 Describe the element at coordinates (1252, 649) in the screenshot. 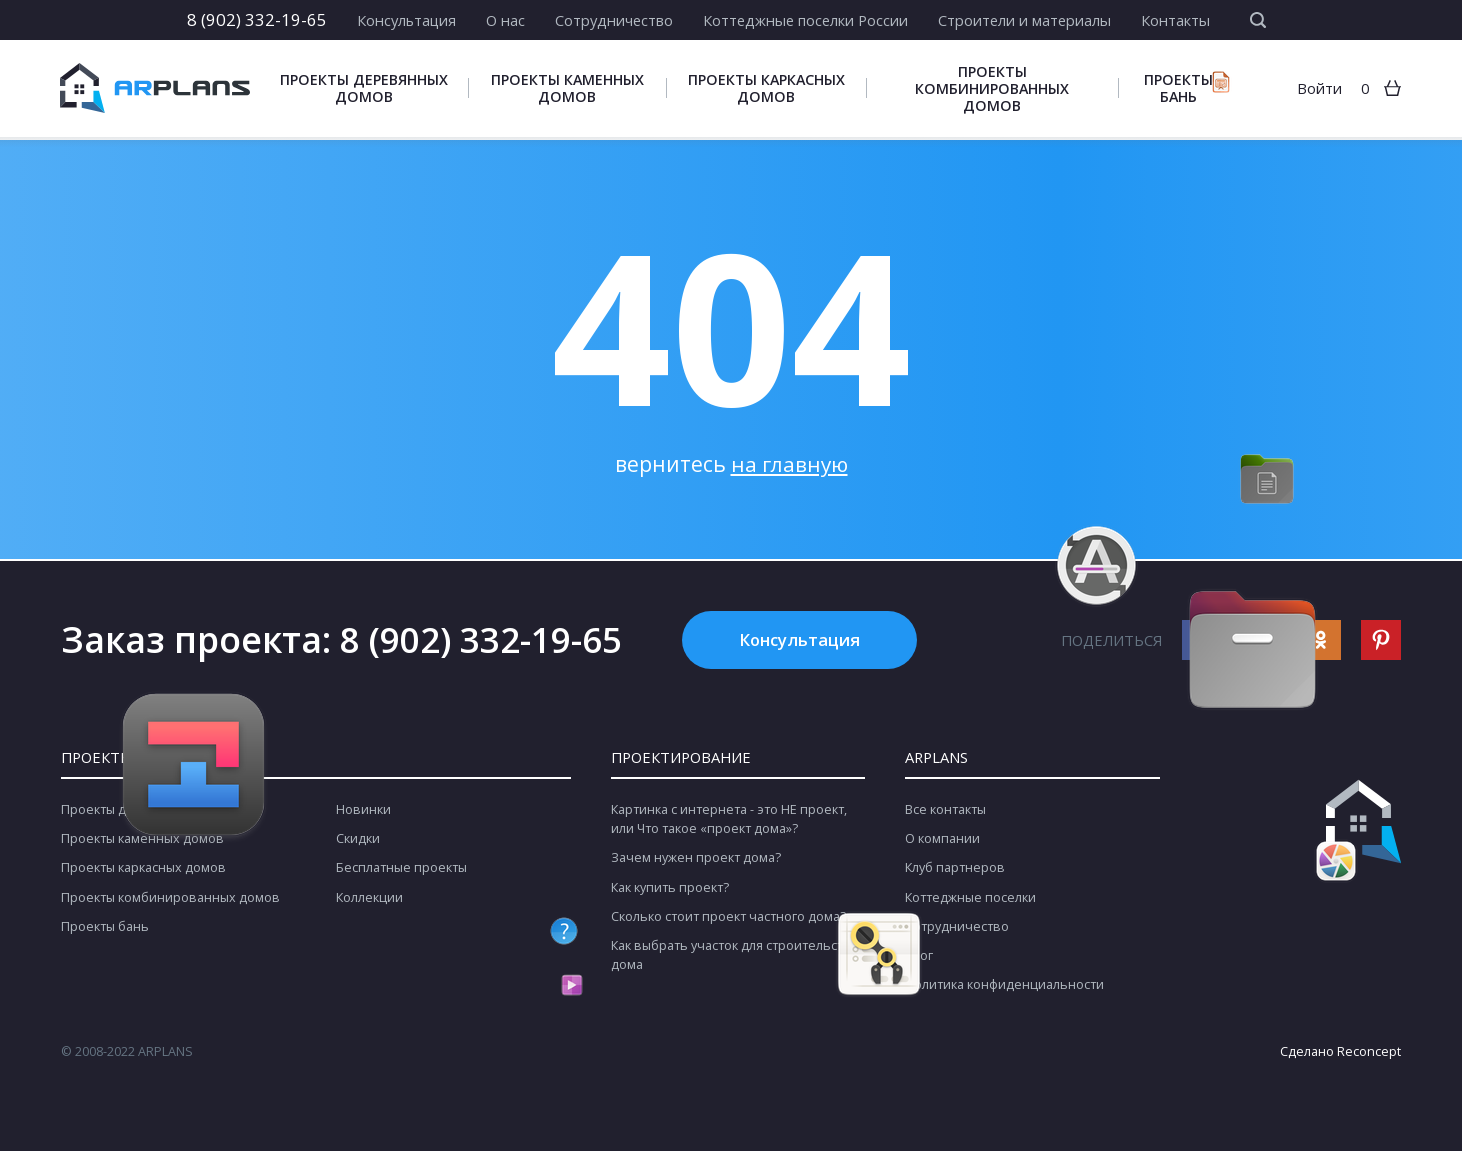

I see `open the file manager application` at that location.